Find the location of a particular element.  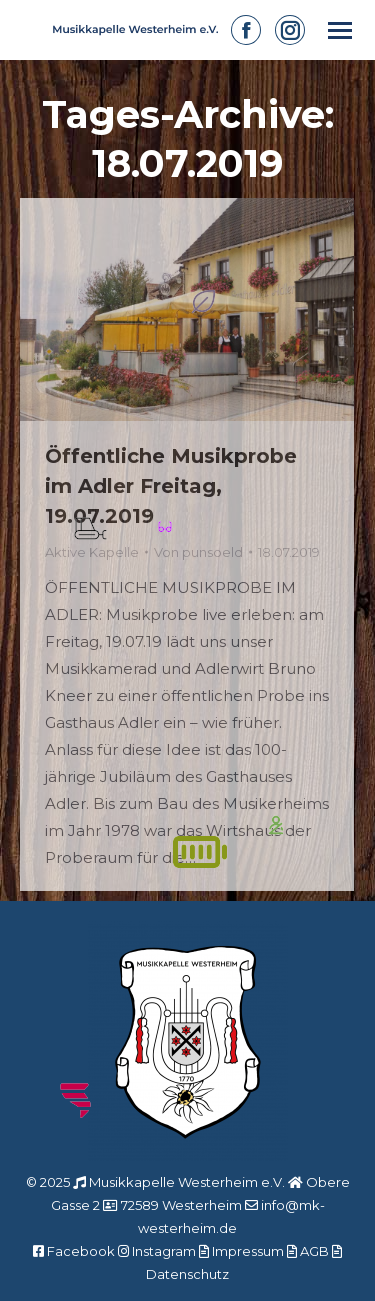

eco-friendly or sustainable option is located at coordinates (203, 301).